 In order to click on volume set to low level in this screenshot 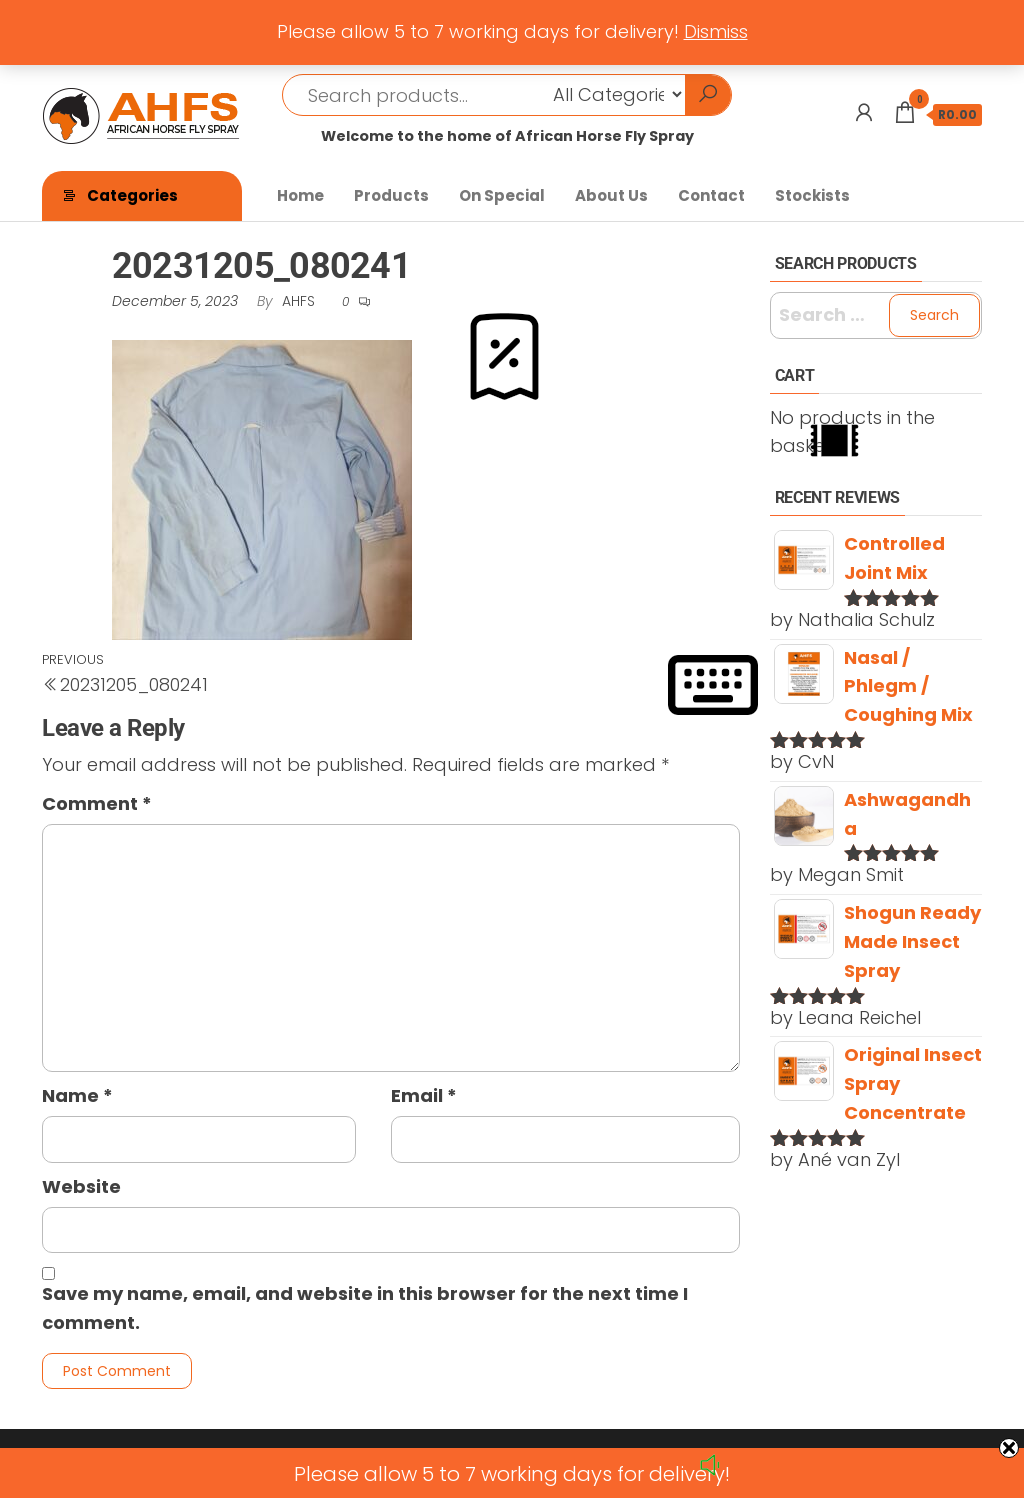, I will do `click(711, 1465)`.